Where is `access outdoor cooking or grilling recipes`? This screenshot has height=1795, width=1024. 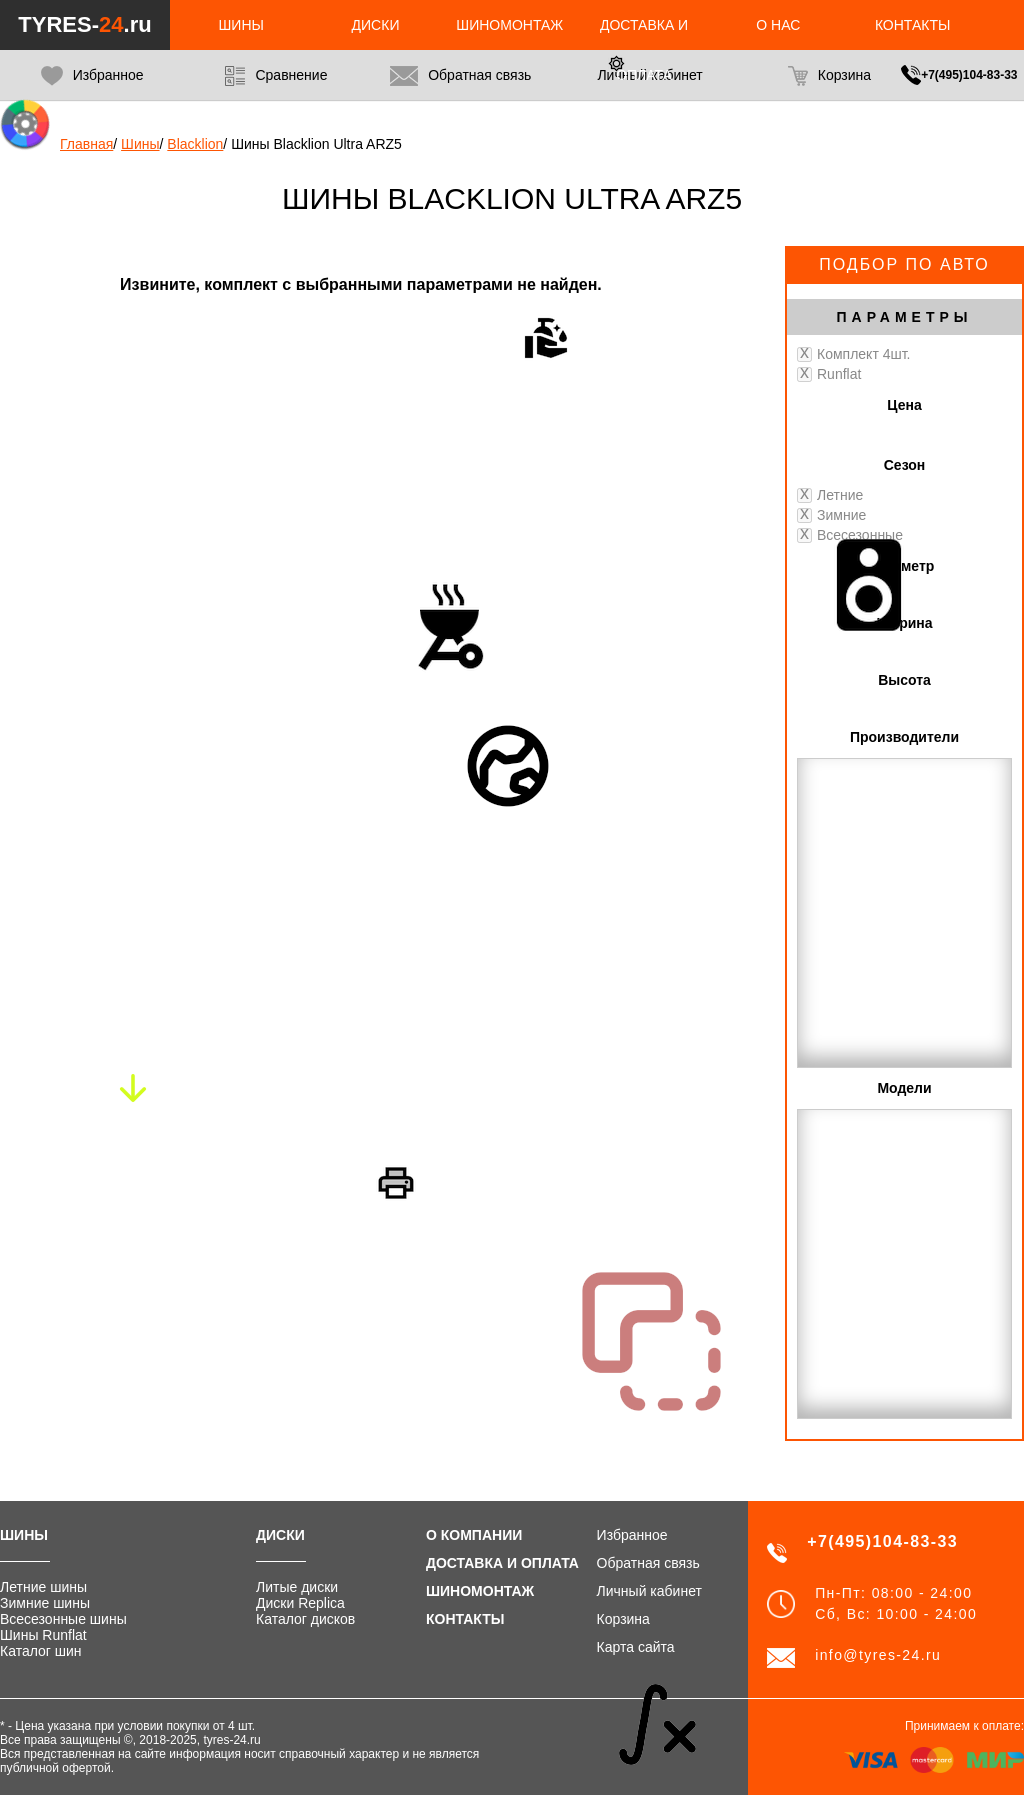
access outdoor cooking or grilling recipes is located at coordinates (449, 626).